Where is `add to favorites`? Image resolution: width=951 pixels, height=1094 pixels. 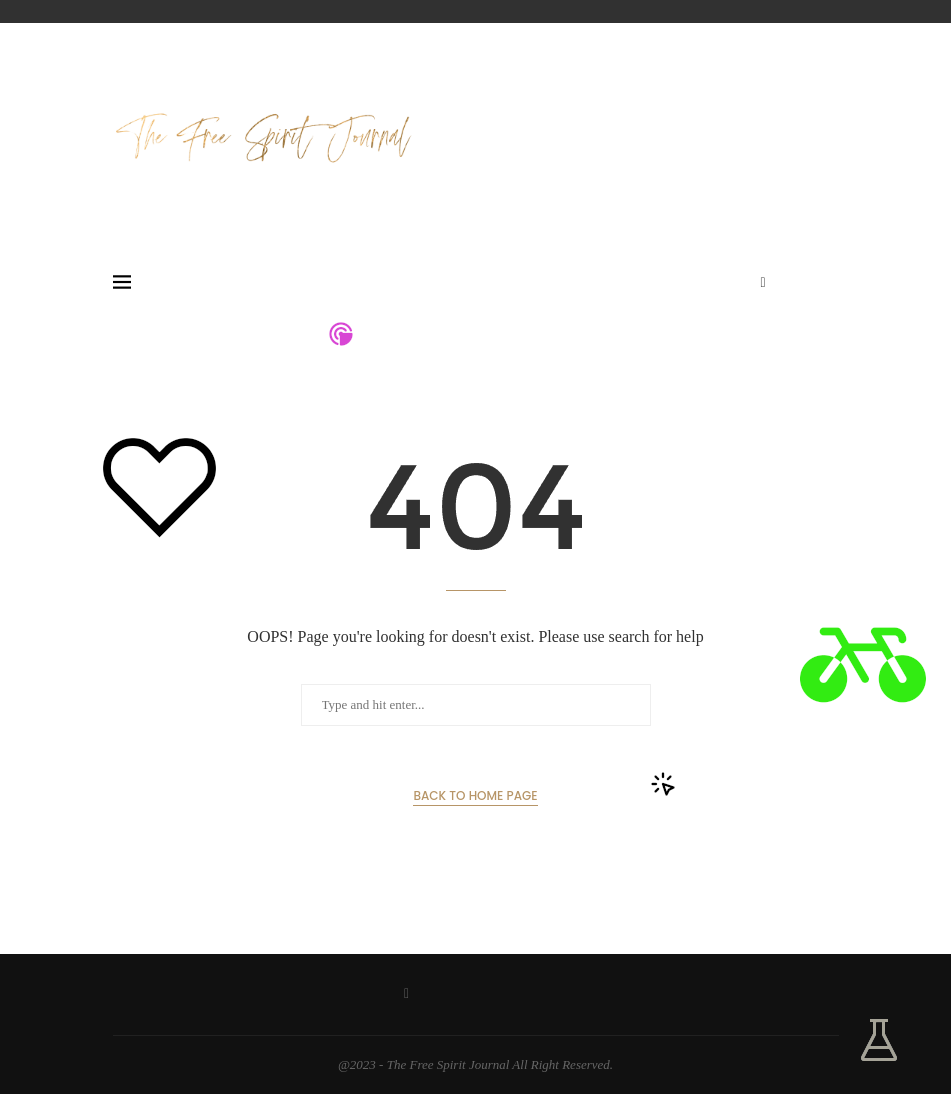
add to favorites is located at coordinates (159, 486).